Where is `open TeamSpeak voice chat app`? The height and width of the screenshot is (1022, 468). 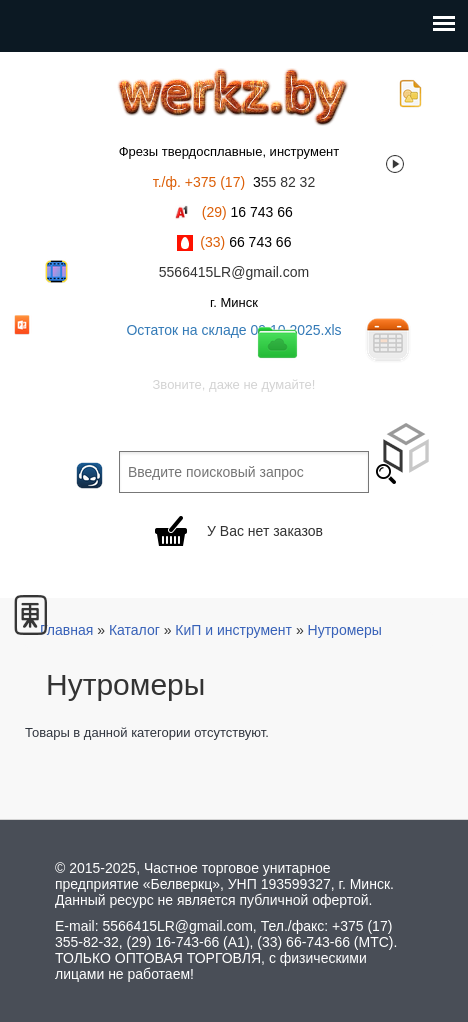
open TeamSpeak voice chat app is located at coordinates (89, 475).